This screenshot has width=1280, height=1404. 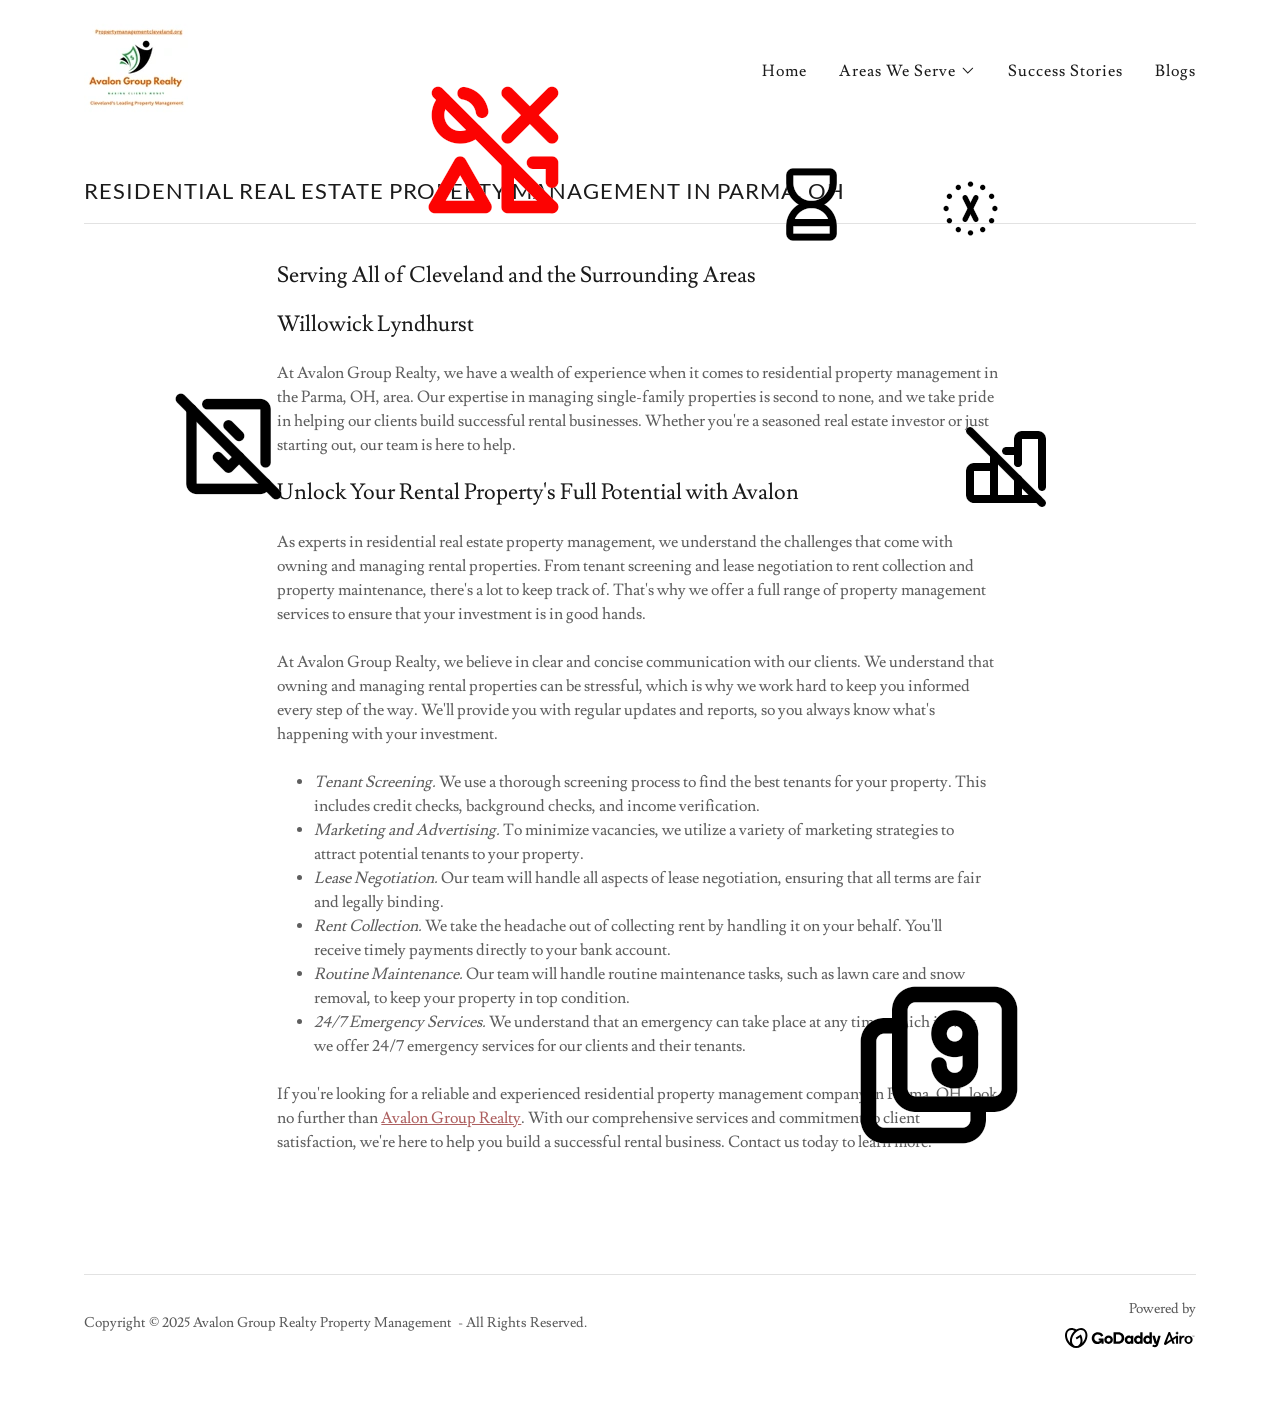 What do you see at coordinates (939, 1065) in the screenshot?
I see `view item 9 in a collection` at bounding box center [939, 1065].